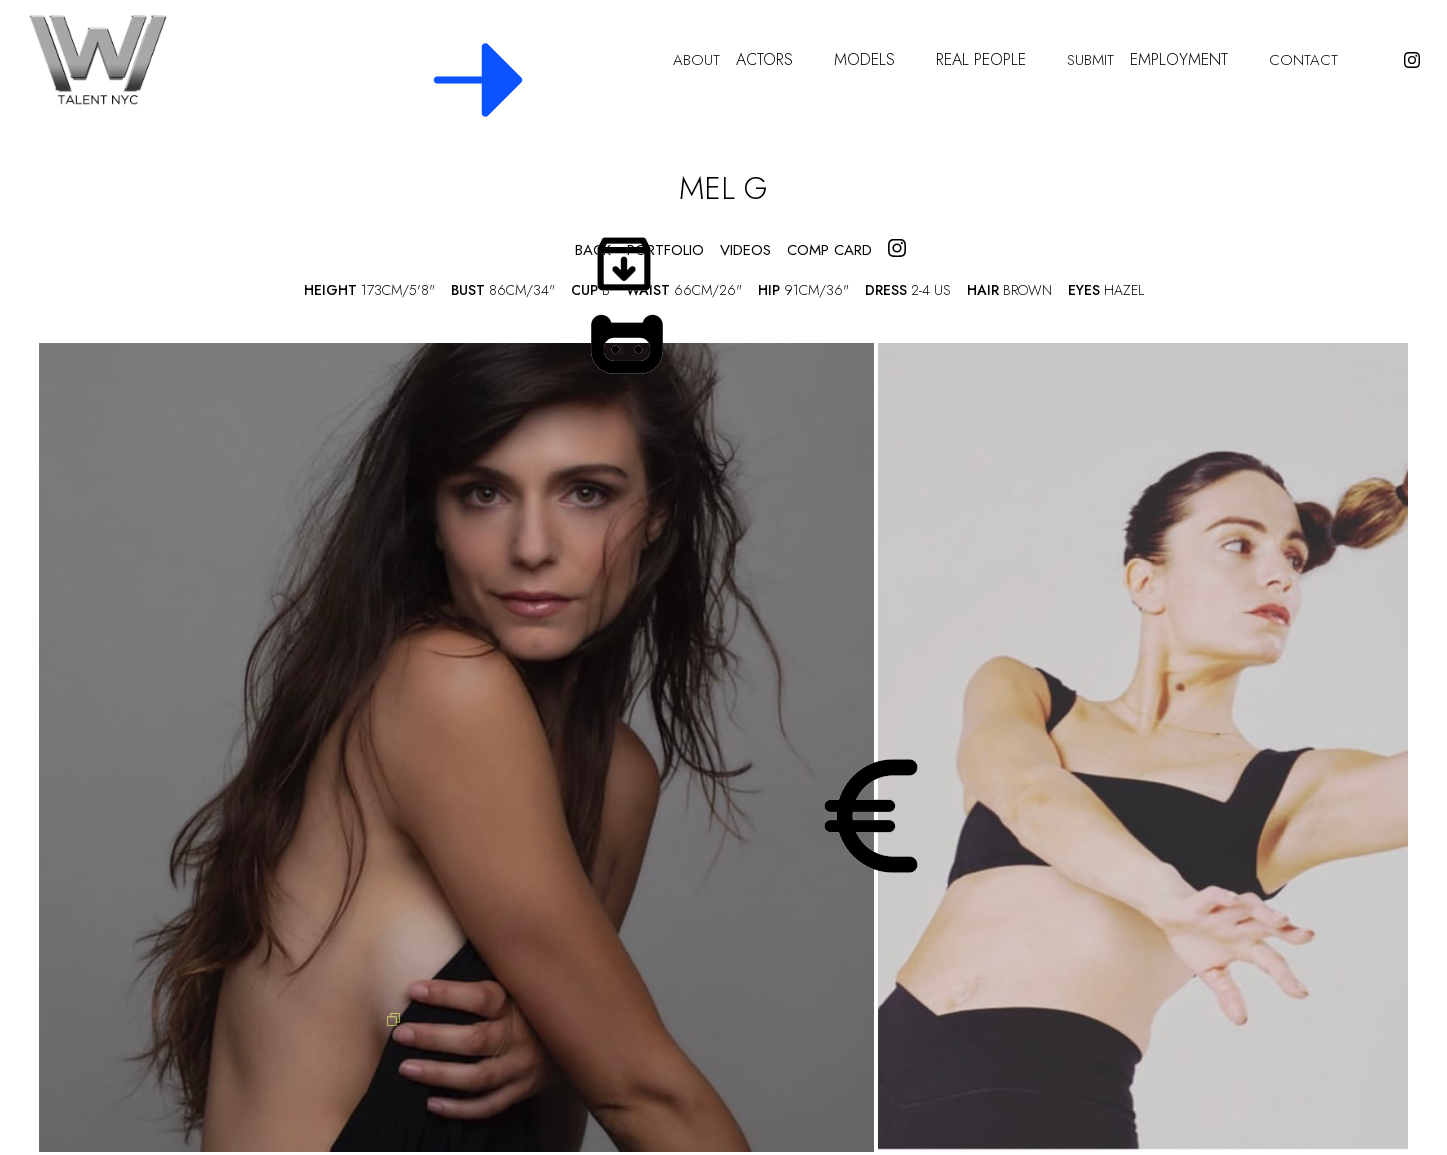 The width and height of the screenshot is (1447, 1155). Describe the element at coordinates (624, 264) in the screenshot. I see `download to local storage` at that location.